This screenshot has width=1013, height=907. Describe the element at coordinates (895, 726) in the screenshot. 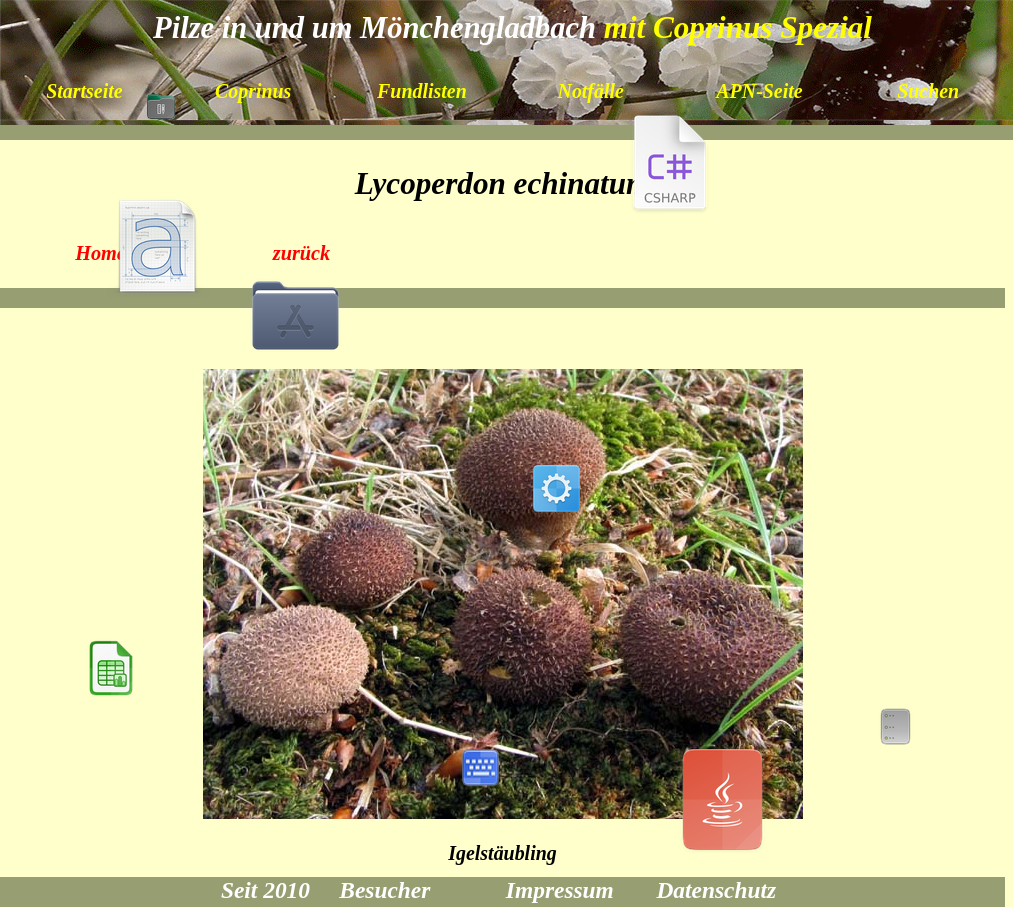

I see `access network server settings` at that location.